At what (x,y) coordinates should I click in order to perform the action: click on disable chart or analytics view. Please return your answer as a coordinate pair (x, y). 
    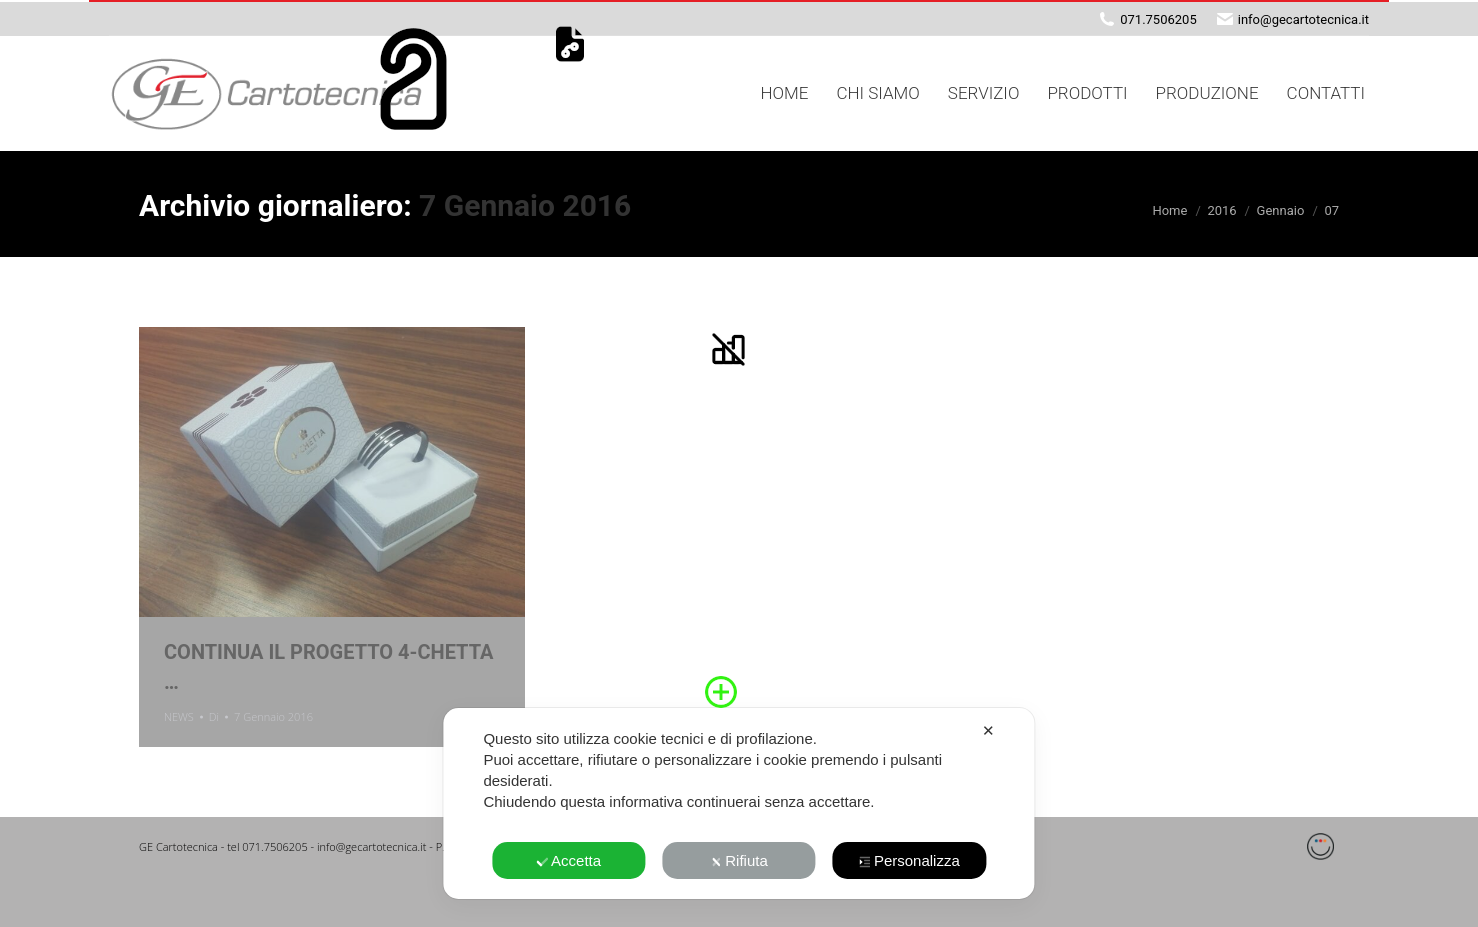
    Looking at the image, I should click on (728, 349).